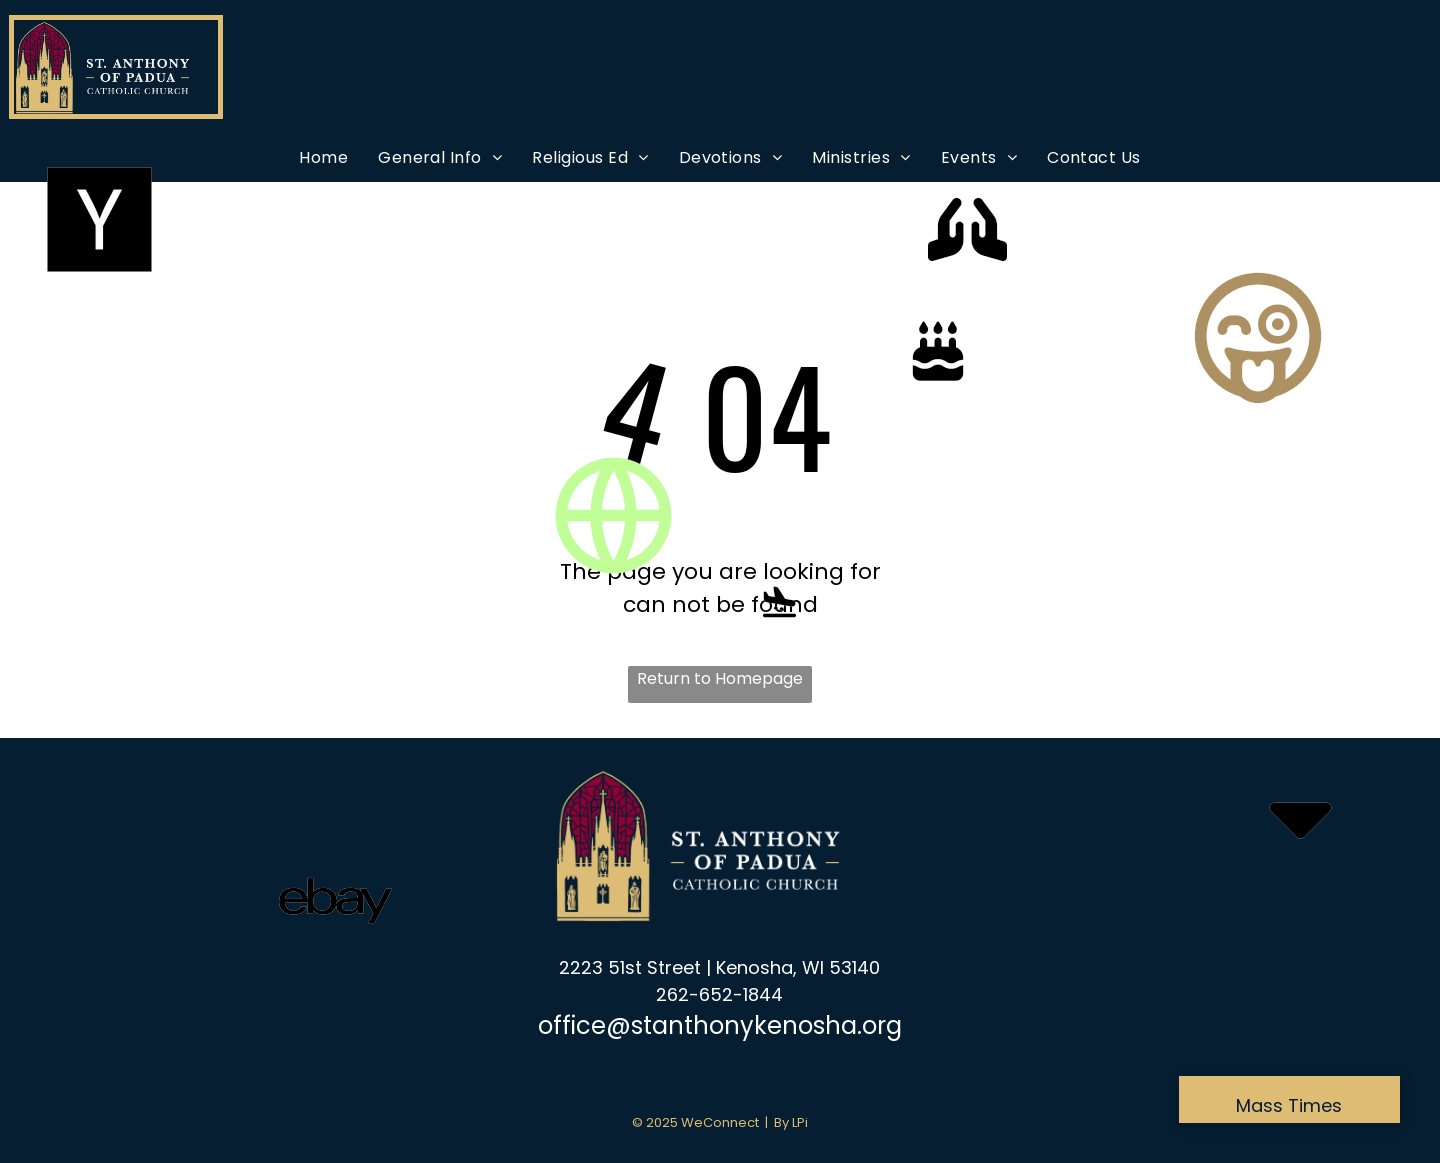 The image size is (1440, 1163). I want to click on open hacker news, so click(99, 219).